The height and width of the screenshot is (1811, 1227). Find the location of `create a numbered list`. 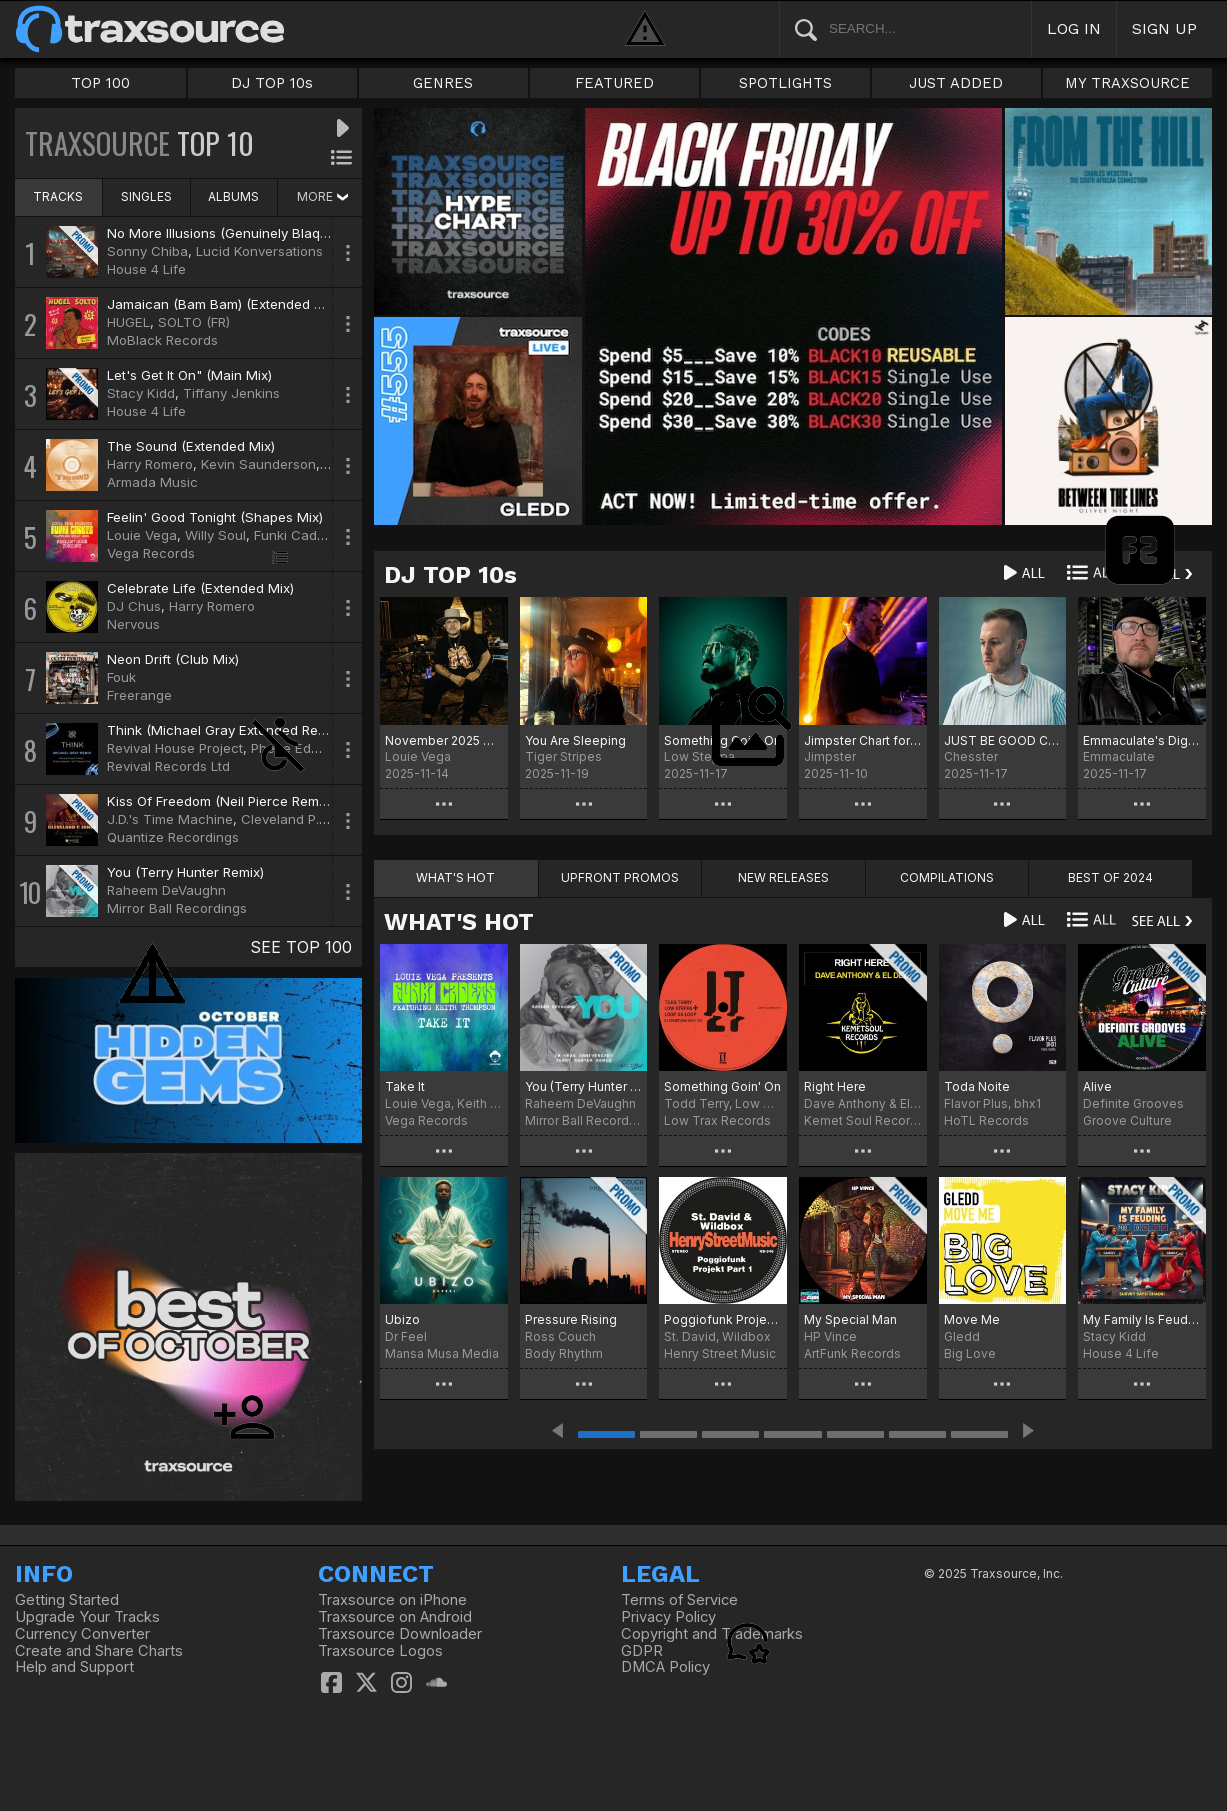

create a numbered list is located at coordinates (280, 557).